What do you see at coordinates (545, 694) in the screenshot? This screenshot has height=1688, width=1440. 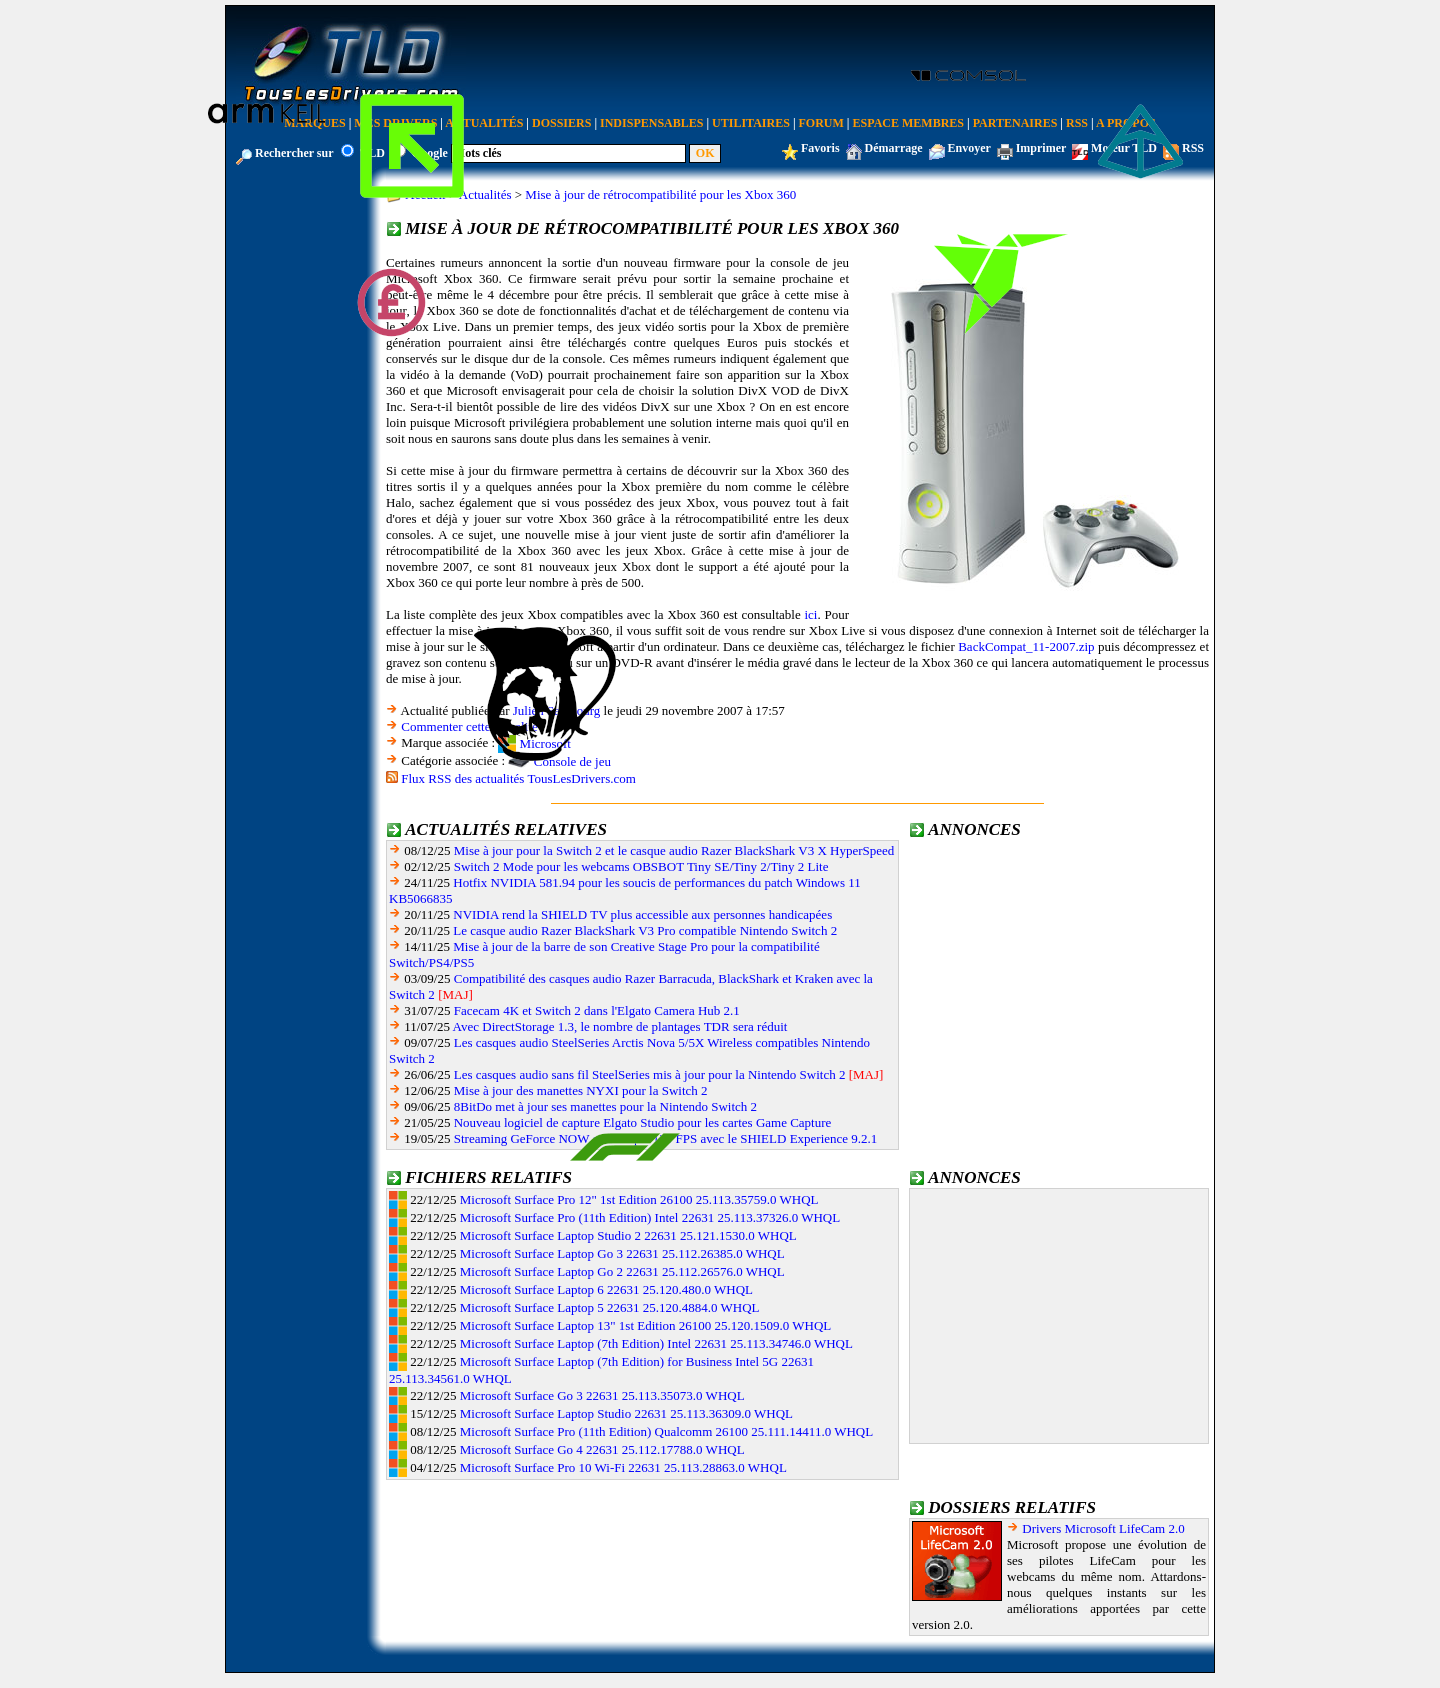 I see `charles web debugging proxy application` at bounding box center [545, 694].